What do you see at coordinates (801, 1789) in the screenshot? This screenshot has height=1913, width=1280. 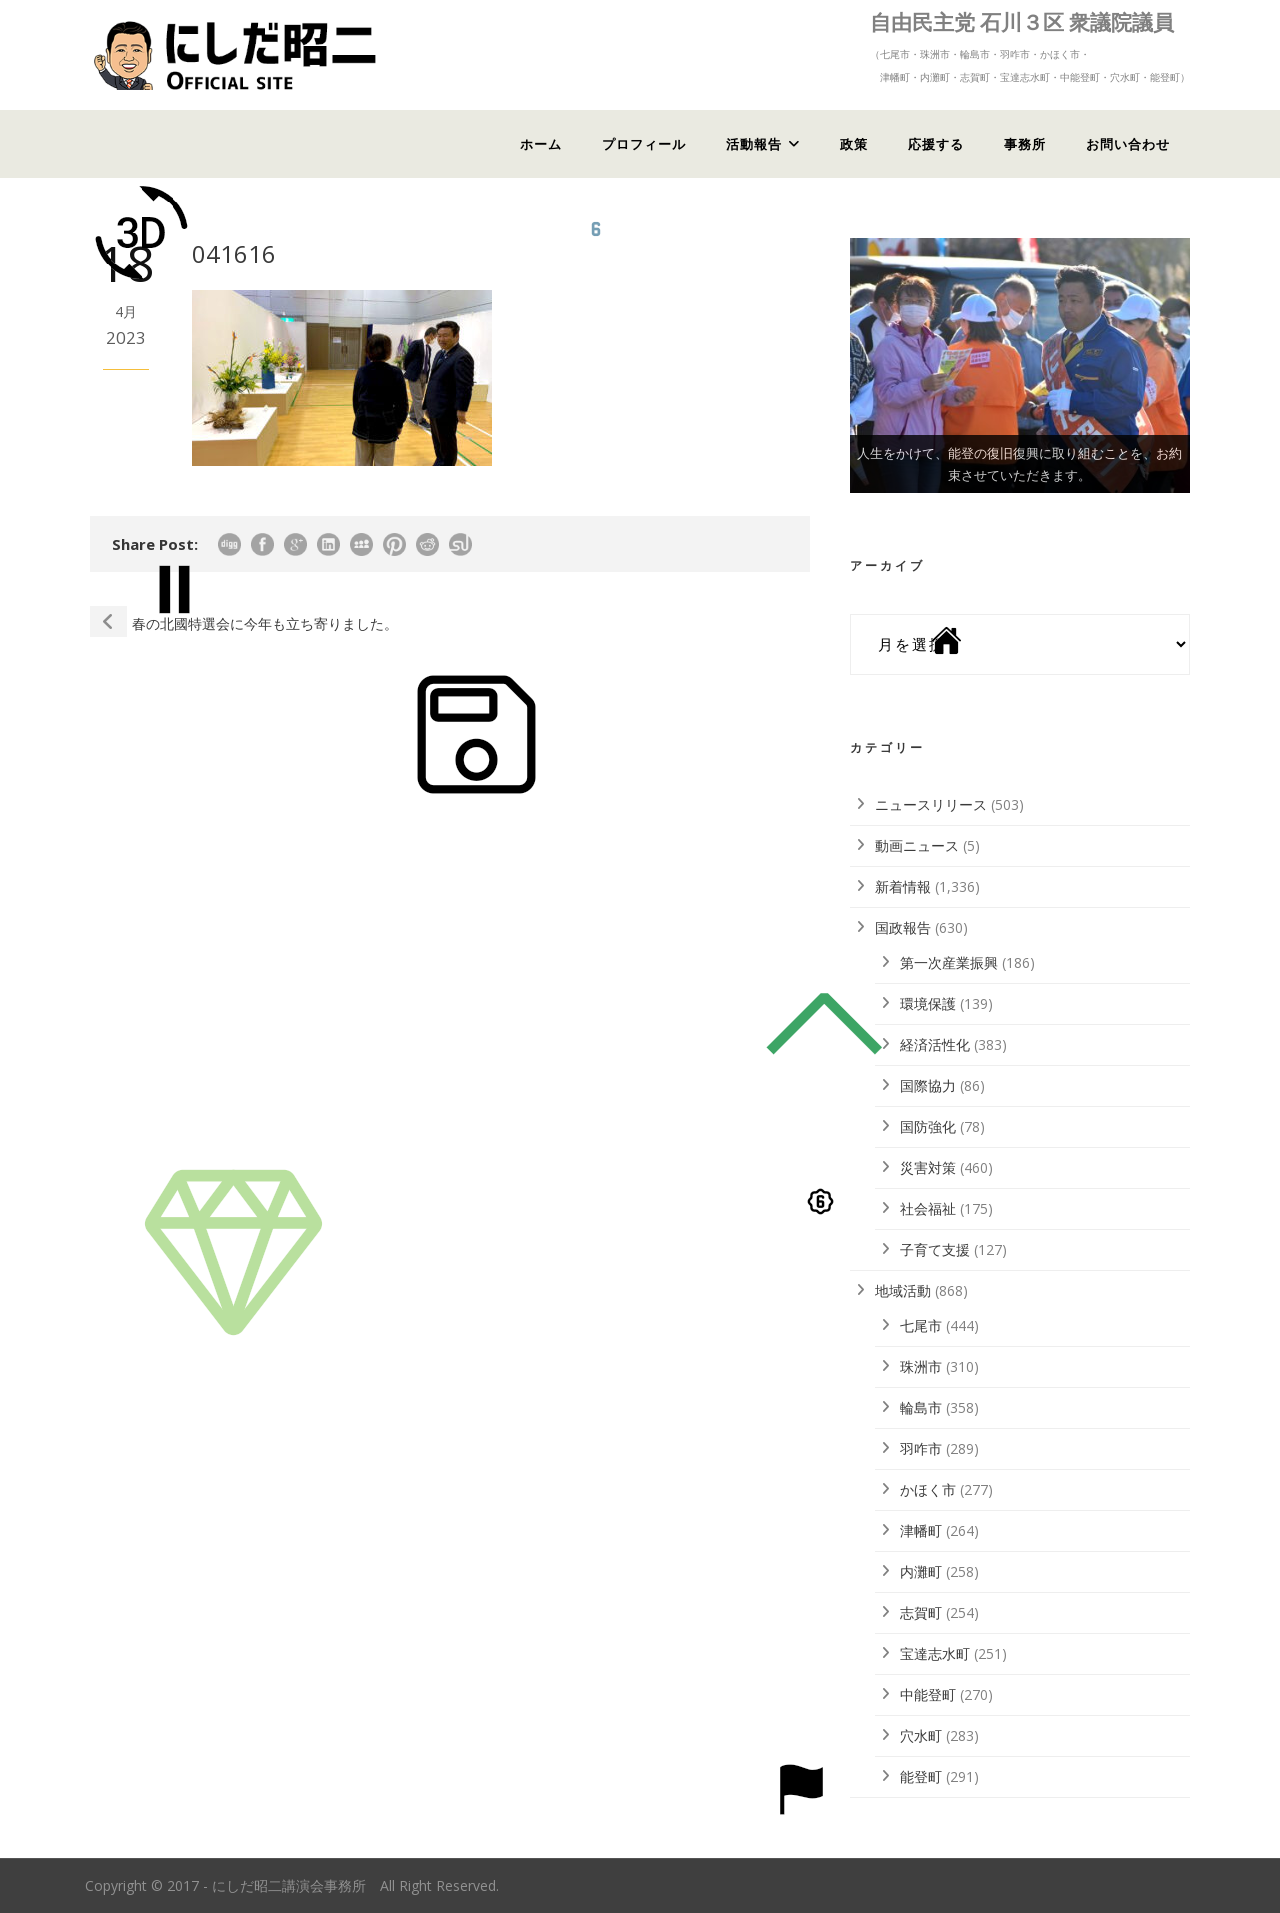 I see `flag or mark an item for follow-up` at bounding box center [801, 1789].